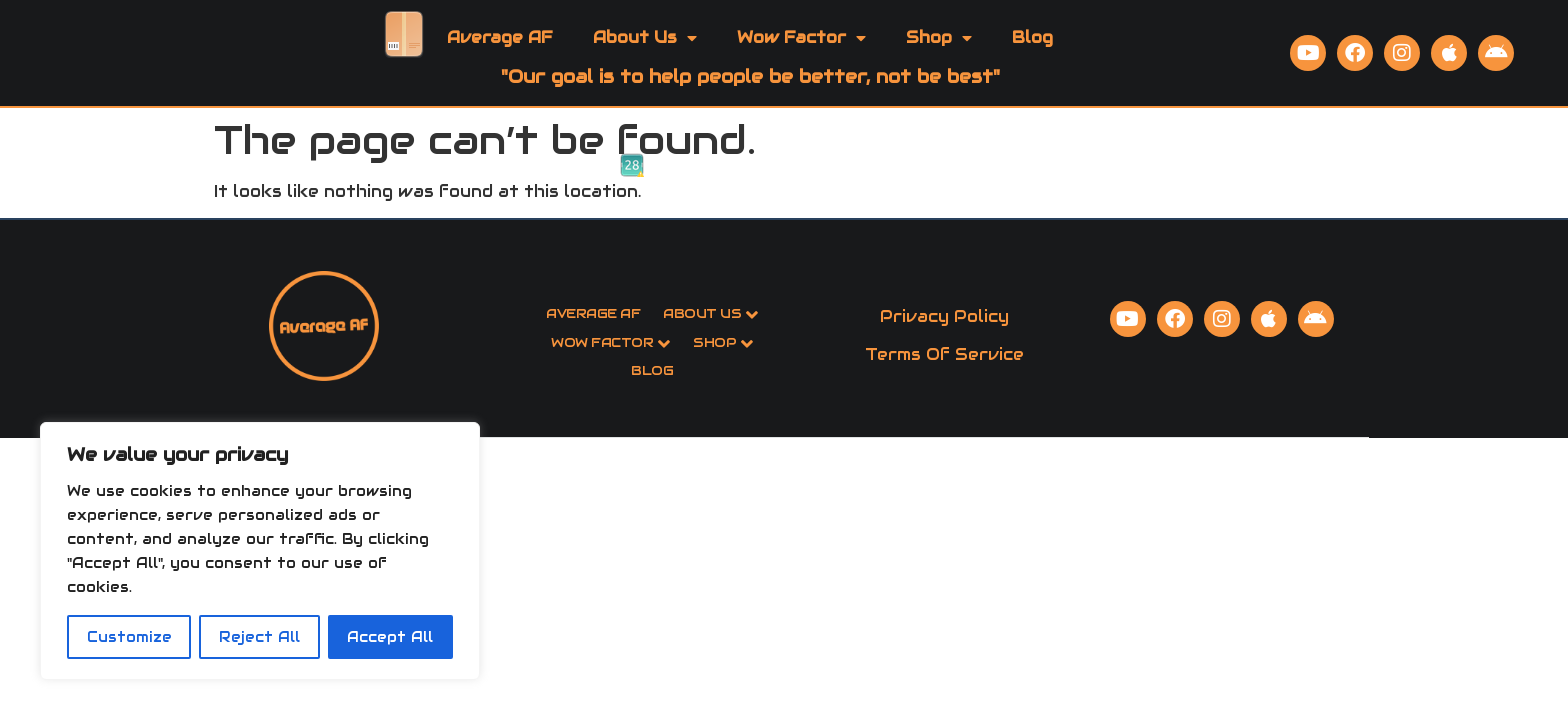 This screenshot has height=720, width=1568. What do you see at coordinates (404, 34) in the screenshot?
I see `open package manager application` at bounding box center [404, 34].